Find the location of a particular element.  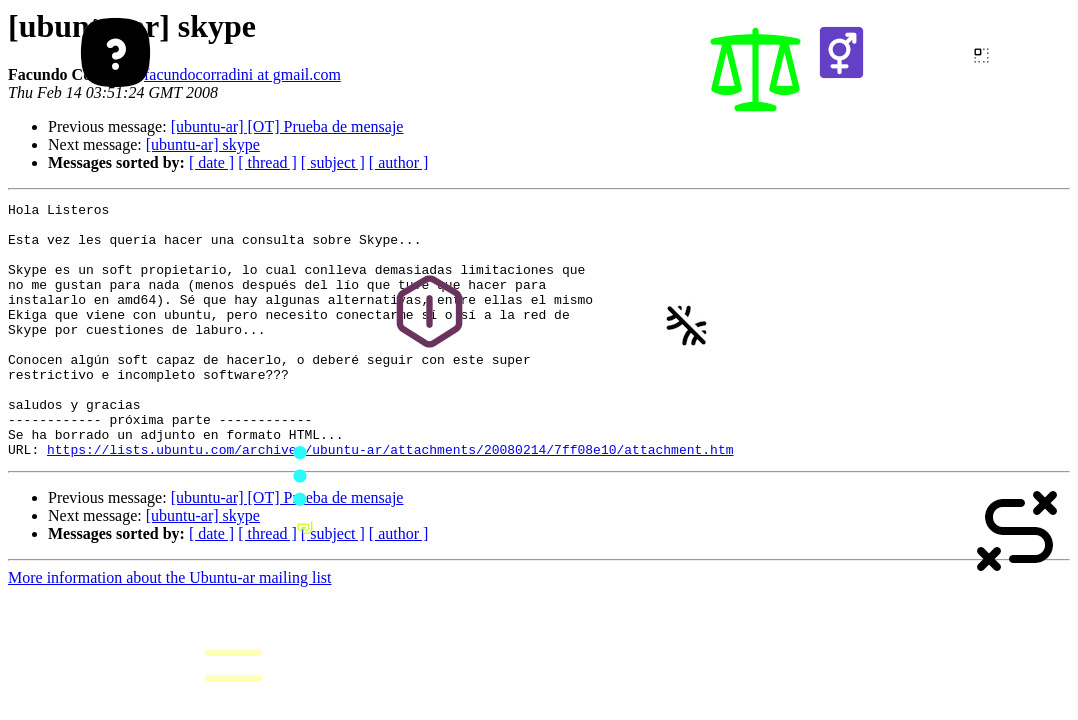

disable light leak effects in photo editing is located at coordinates (686, 325).